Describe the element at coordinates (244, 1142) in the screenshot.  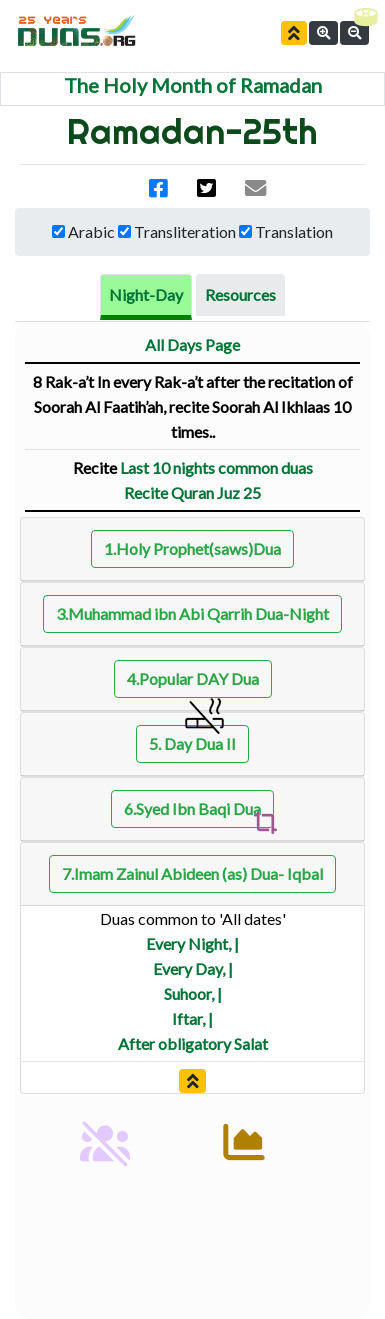
I see `view area chart or graph data` at that location.